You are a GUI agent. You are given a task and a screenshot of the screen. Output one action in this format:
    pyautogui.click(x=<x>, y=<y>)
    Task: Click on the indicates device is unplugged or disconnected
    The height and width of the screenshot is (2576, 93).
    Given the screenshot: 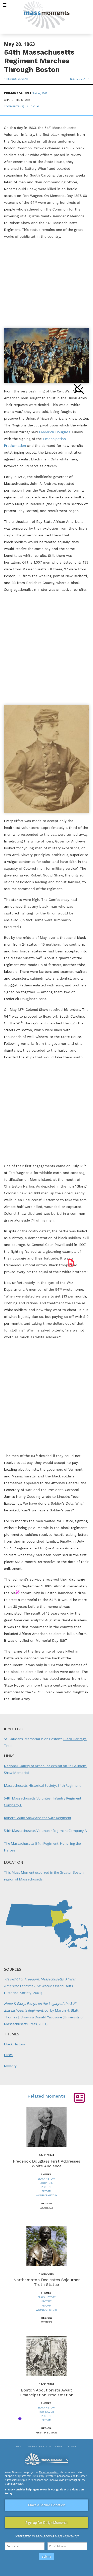 What is the action you would take?
    pyautogui.click(x=79, y=389)
    